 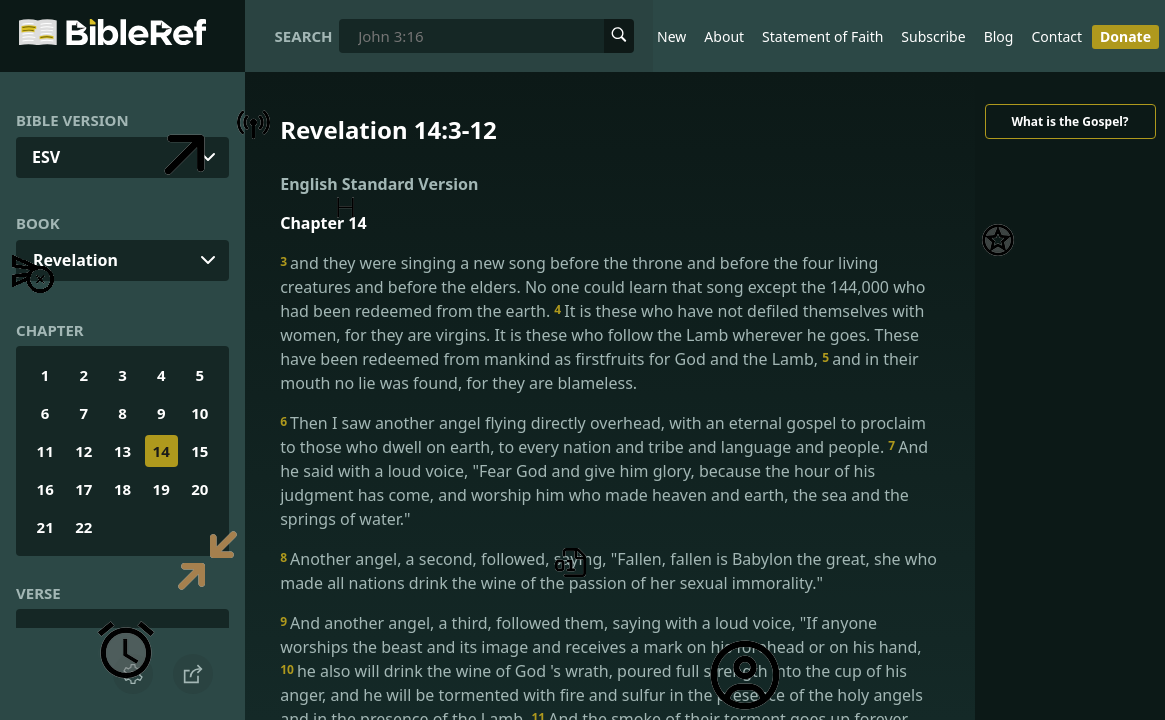 What do you see at coordinates (32, 271) in the screenshot?
I see `cancel a scheduled message` at bounding box center [32, 271].